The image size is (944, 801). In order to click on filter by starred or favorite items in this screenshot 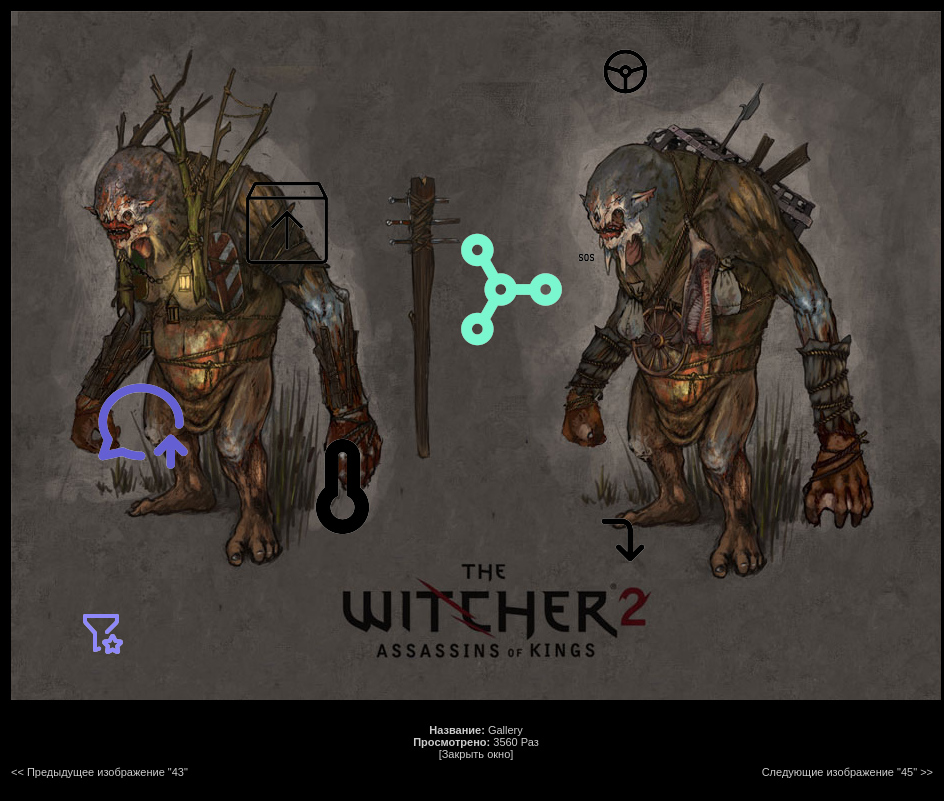, I will do `click(101, 632)`.